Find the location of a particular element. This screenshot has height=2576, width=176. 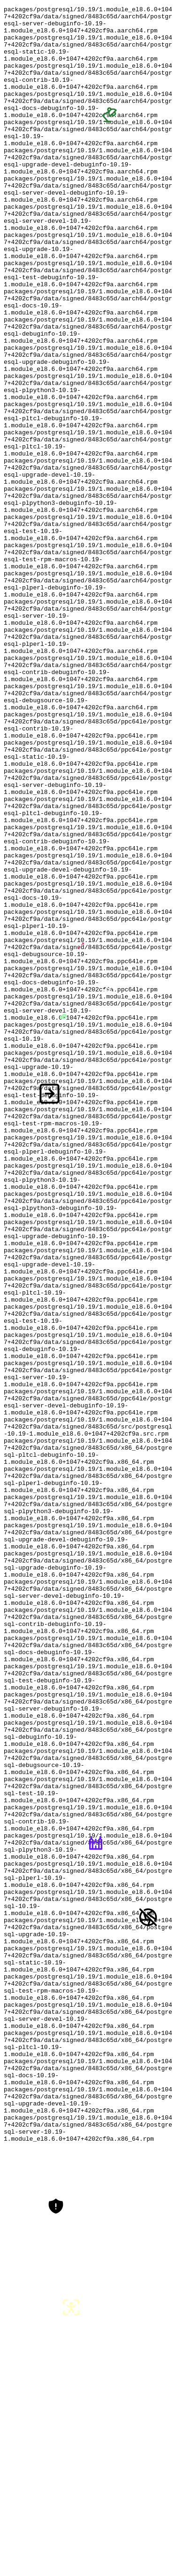

security warning or alert detected is located at coordinates (56, 2206).